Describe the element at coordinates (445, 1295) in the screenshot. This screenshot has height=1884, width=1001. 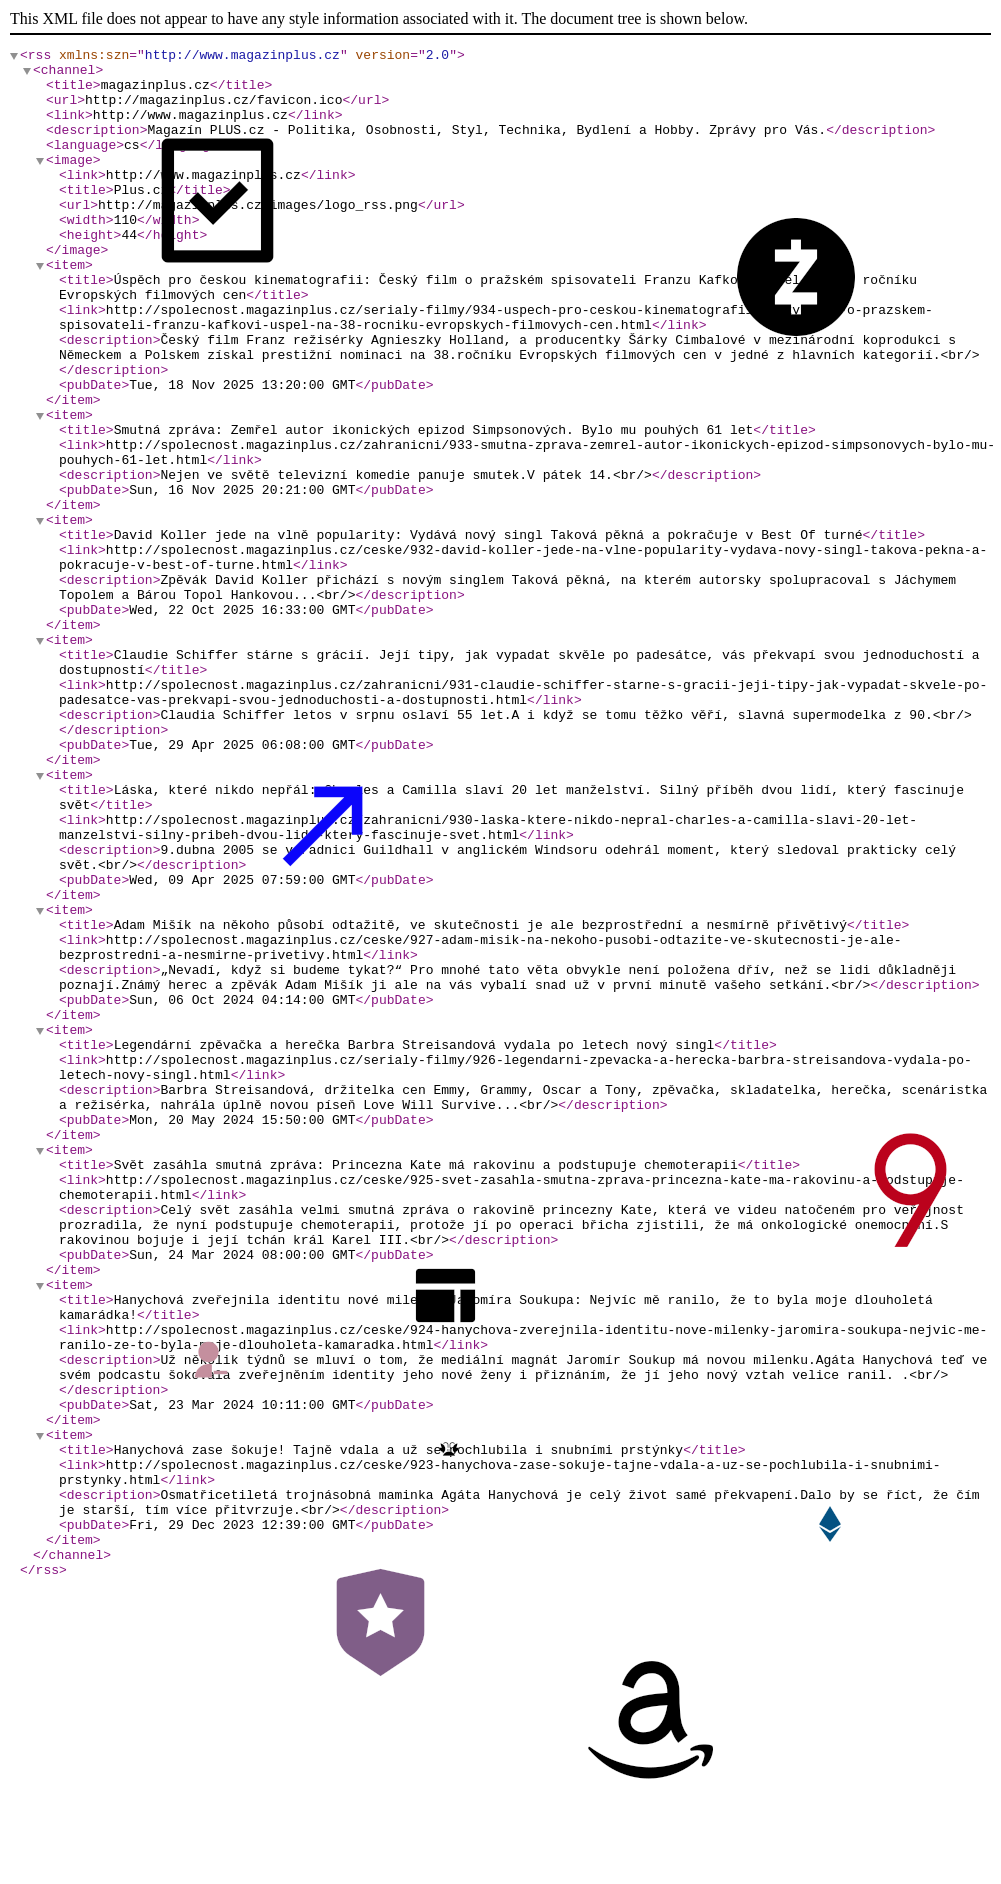
I see `switch to grid layout view` at that location.